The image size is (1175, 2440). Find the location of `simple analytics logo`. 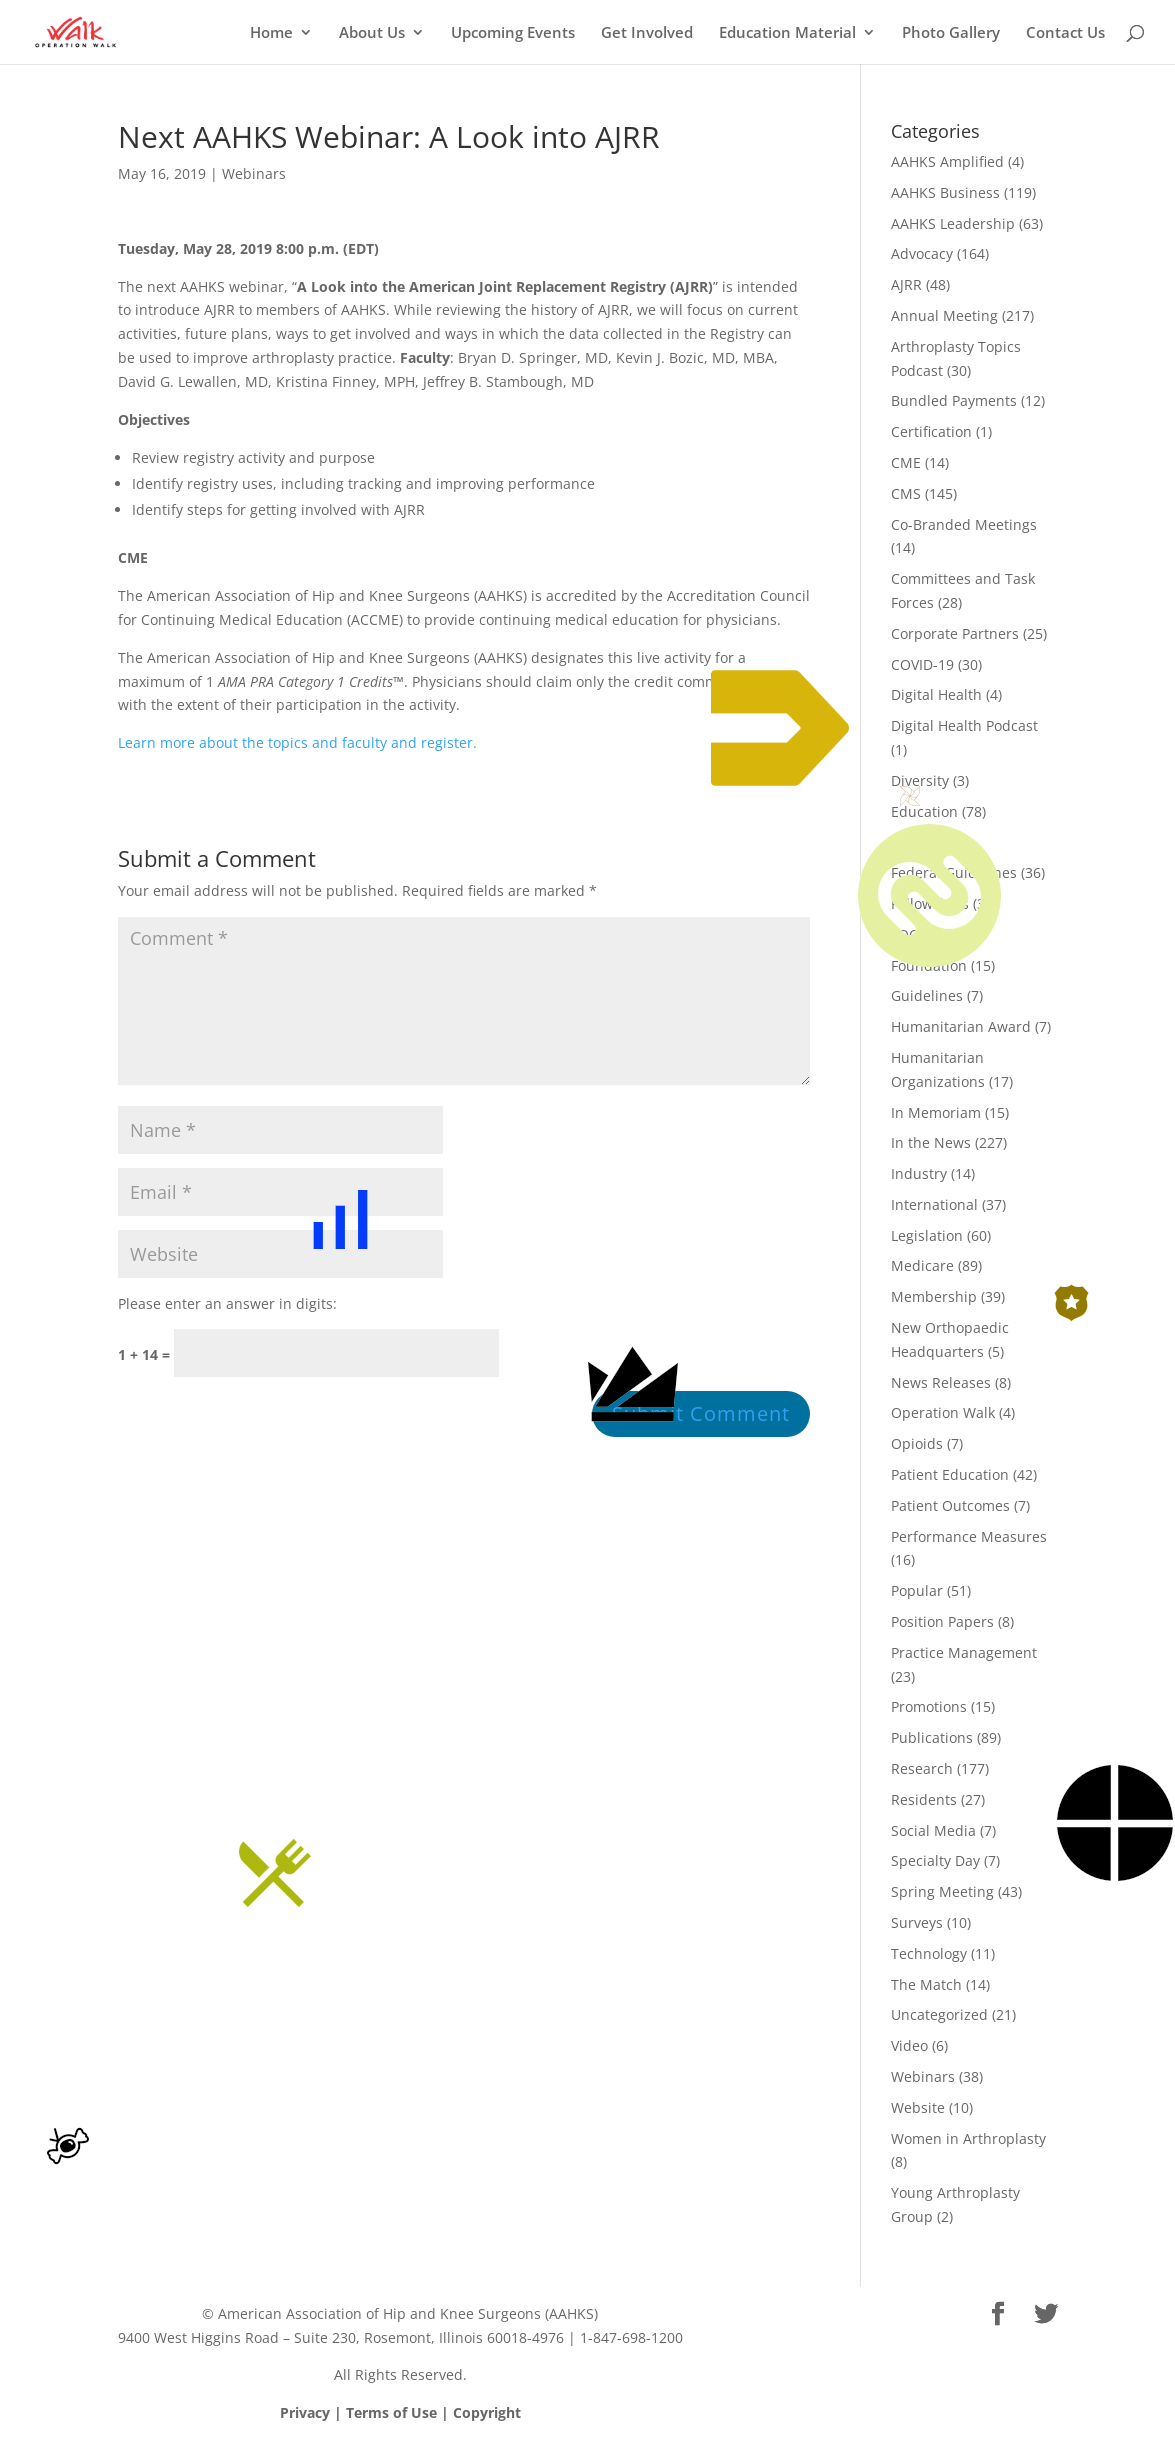

simple analytics logo is located at coordinates (340, 1219).